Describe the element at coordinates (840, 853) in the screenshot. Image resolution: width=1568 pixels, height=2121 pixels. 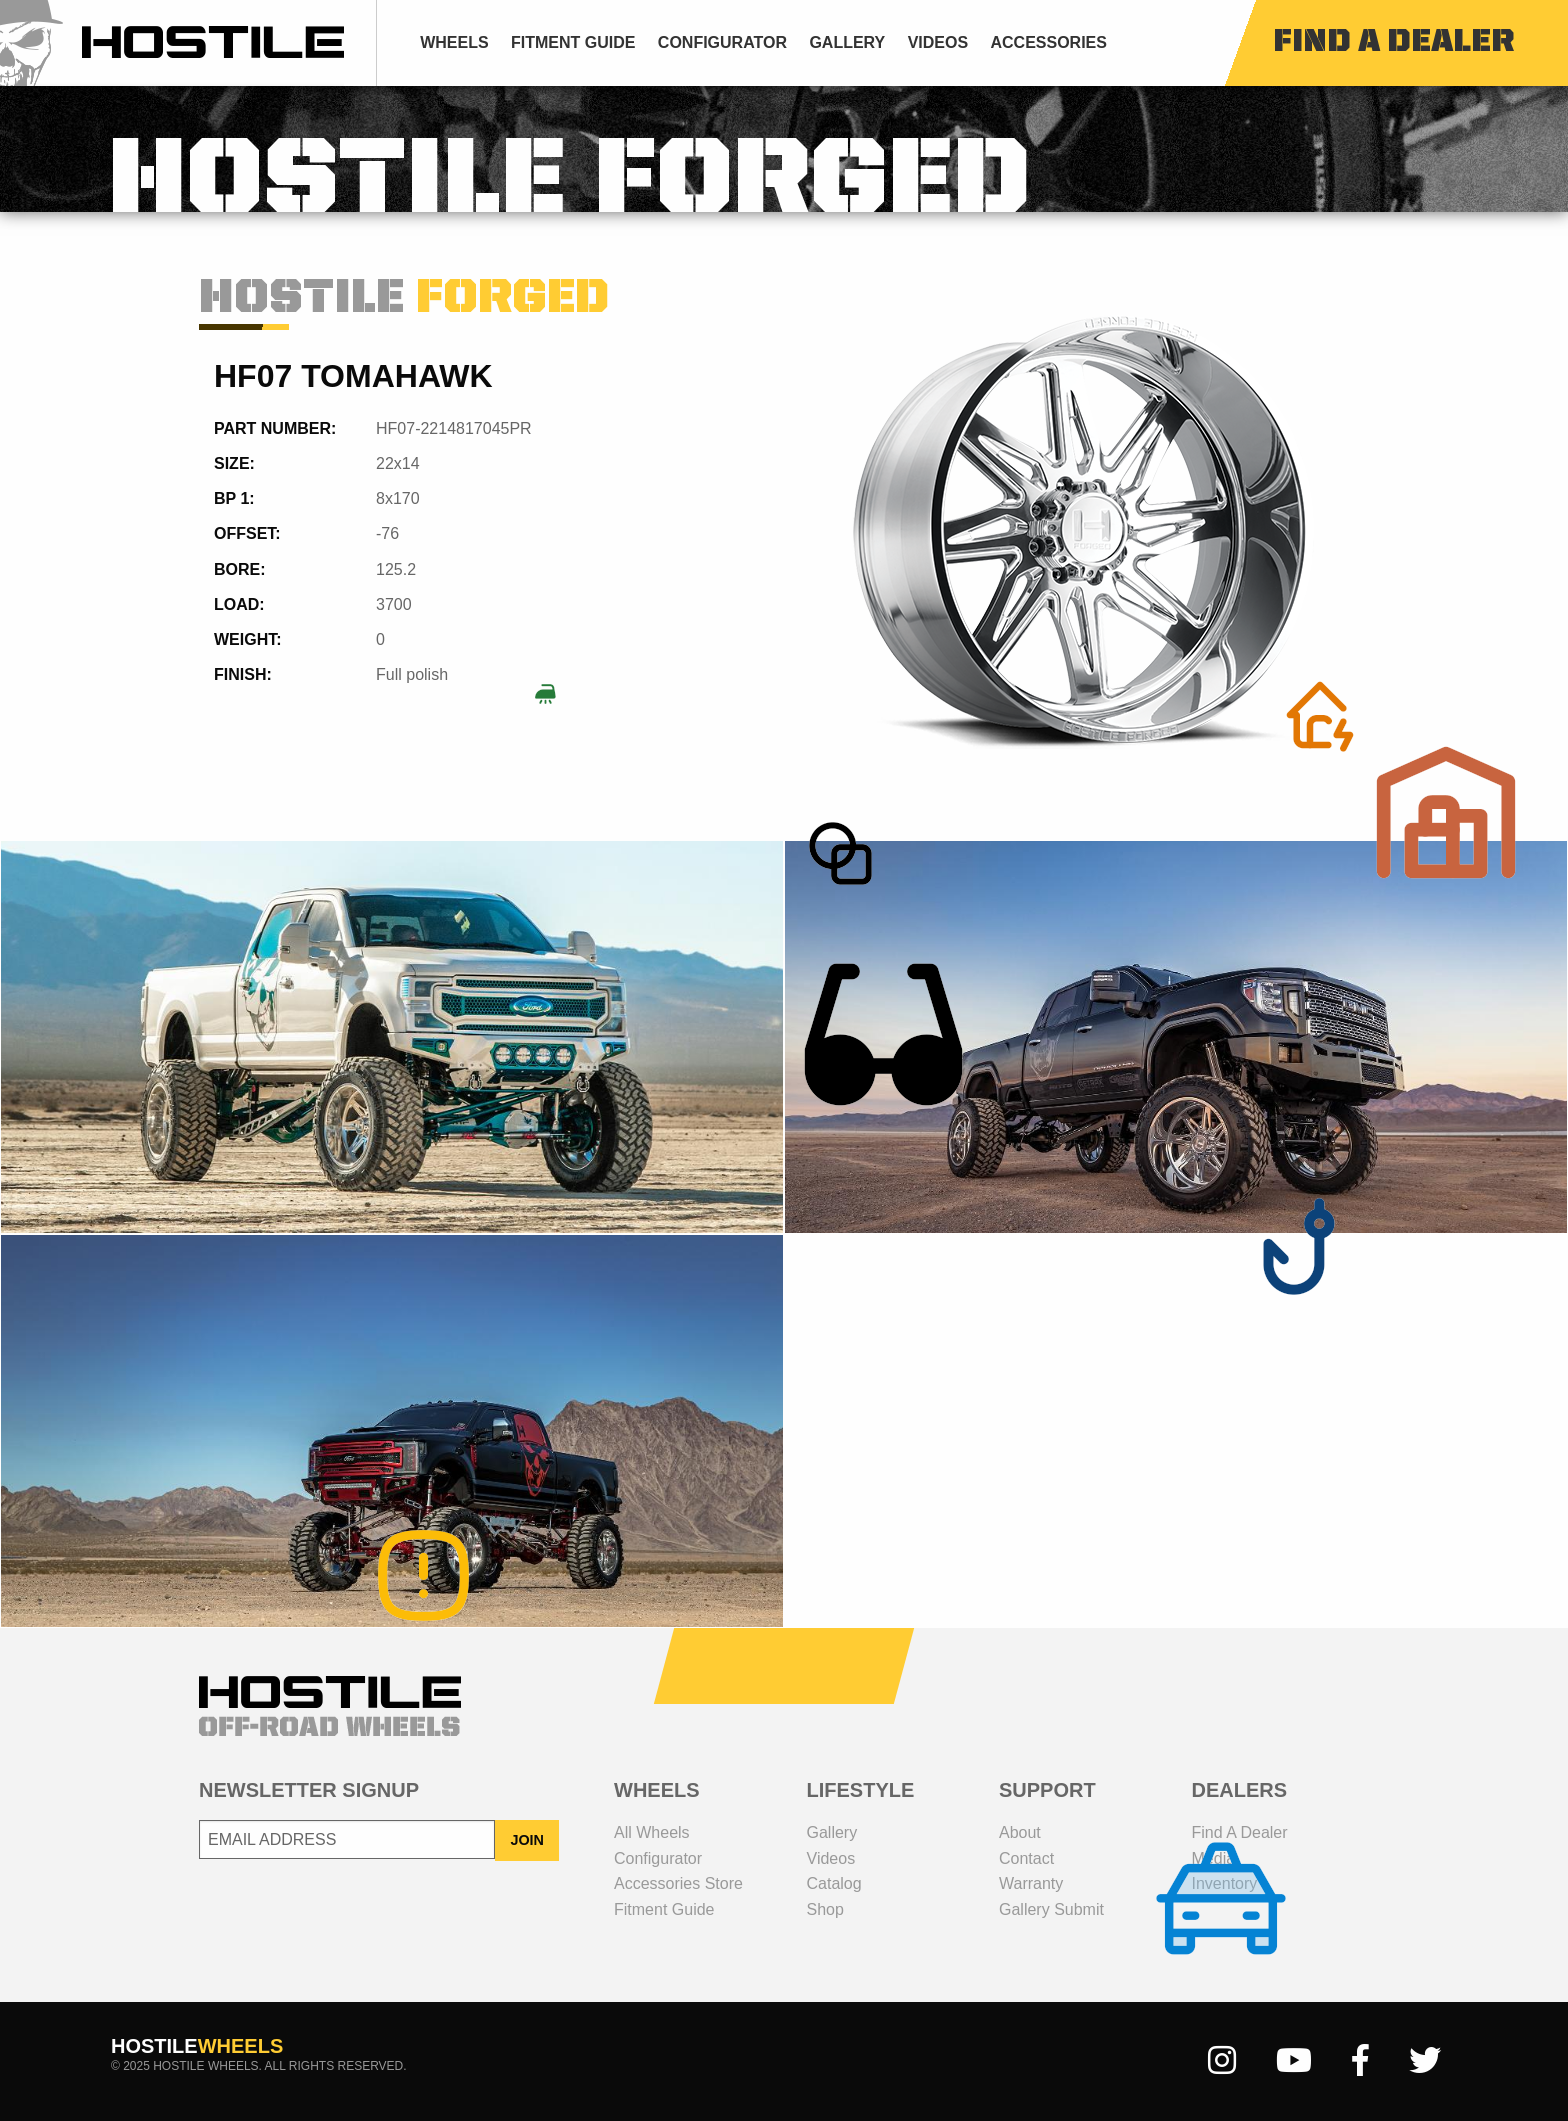
I see `toggle between circular and square shape options` at that location.